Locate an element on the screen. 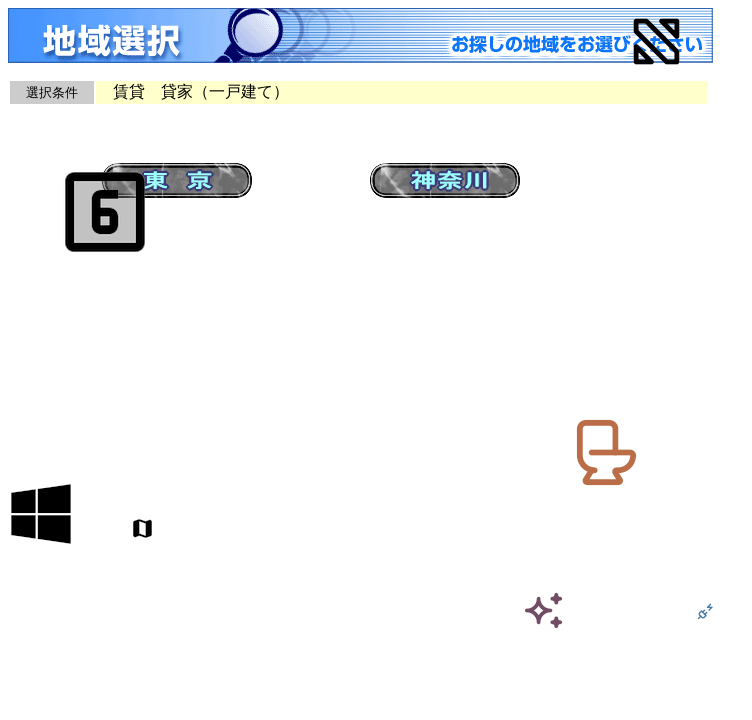 This screenshot has width=752, height=720. indicates AI-generated or enhanced content is located at coordinates (544, 610).